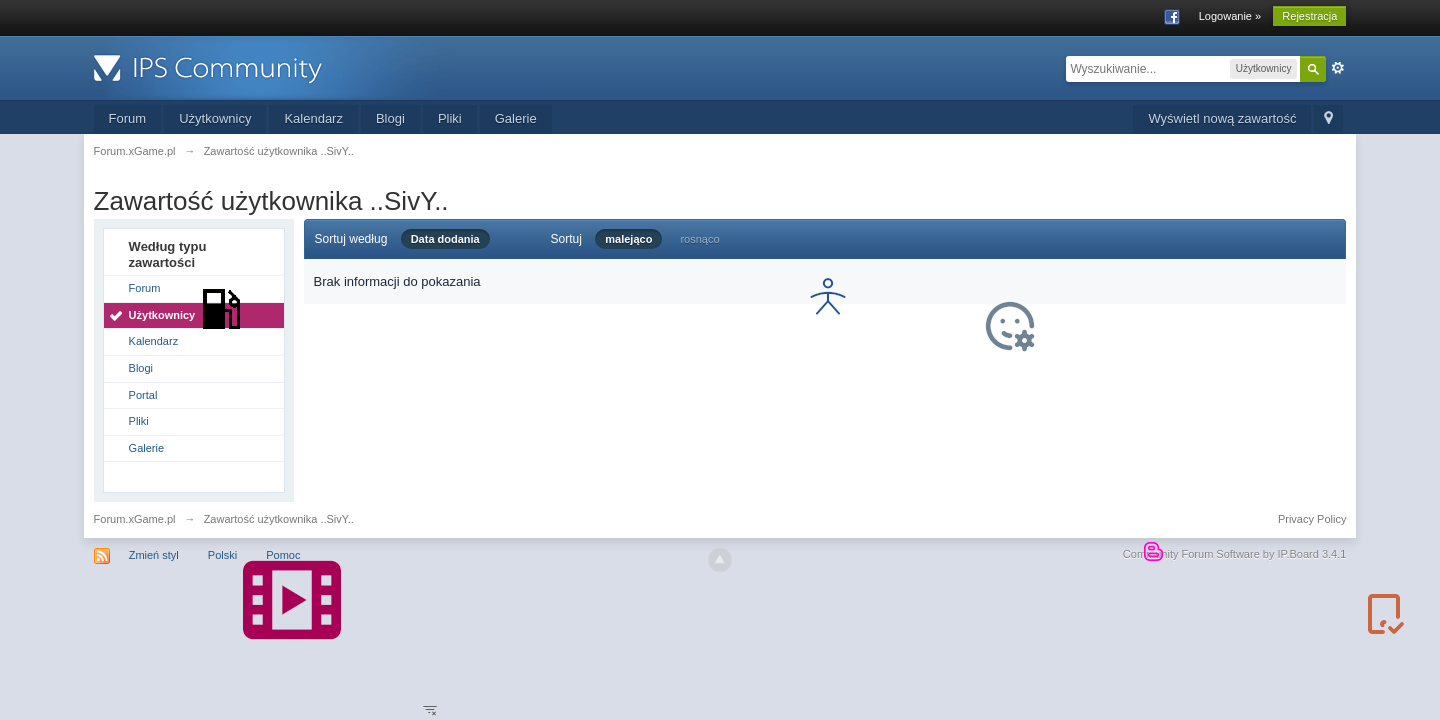 The image size is (1440, 720). What do you see at coordinates (1010, 326) in the screenshot?
I see `customize emoji or reaction settings` at bounding box center [1010, 326].